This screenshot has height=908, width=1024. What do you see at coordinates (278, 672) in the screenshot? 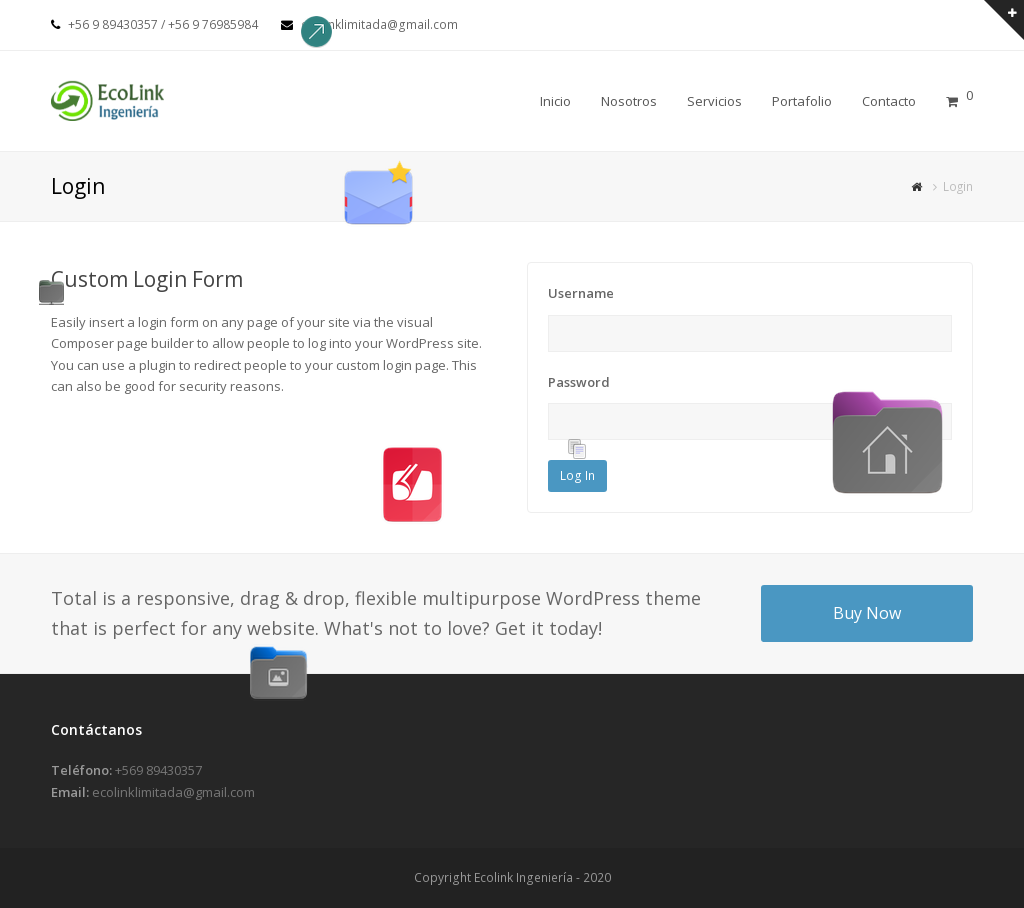
I see `open the pictures folder` at bounding box center [278, 672].